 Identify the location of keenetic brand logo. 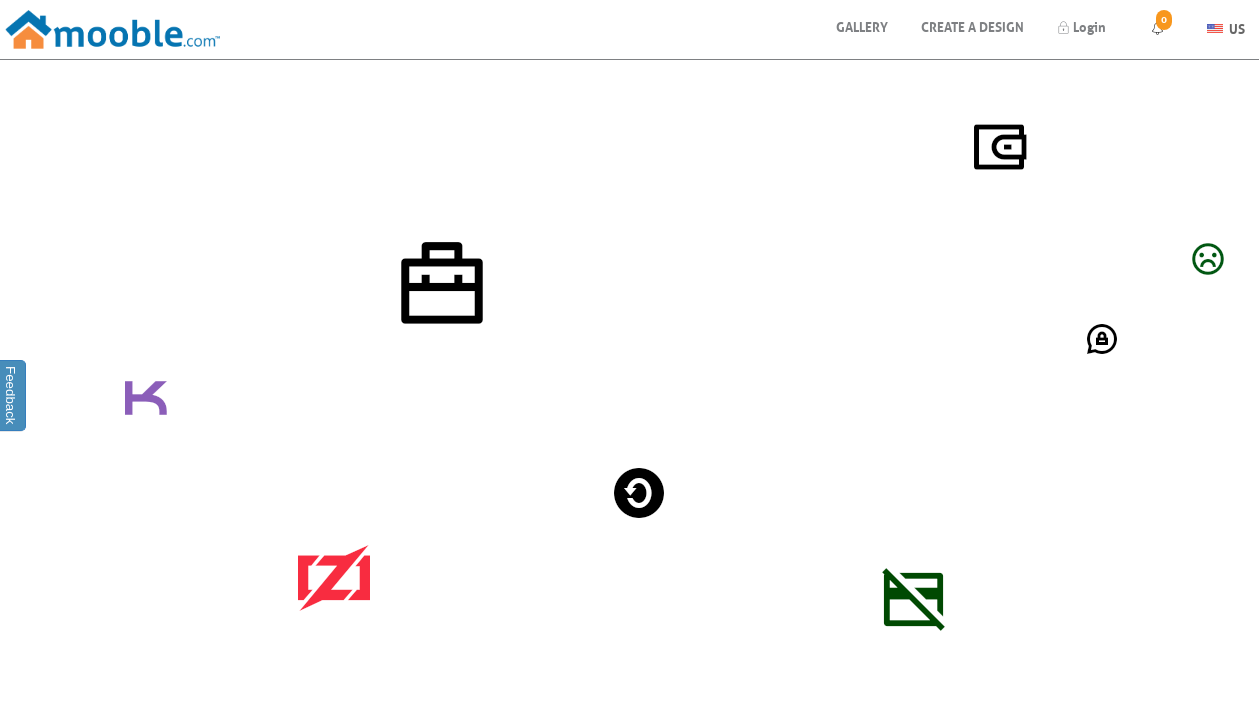
(146, 398).